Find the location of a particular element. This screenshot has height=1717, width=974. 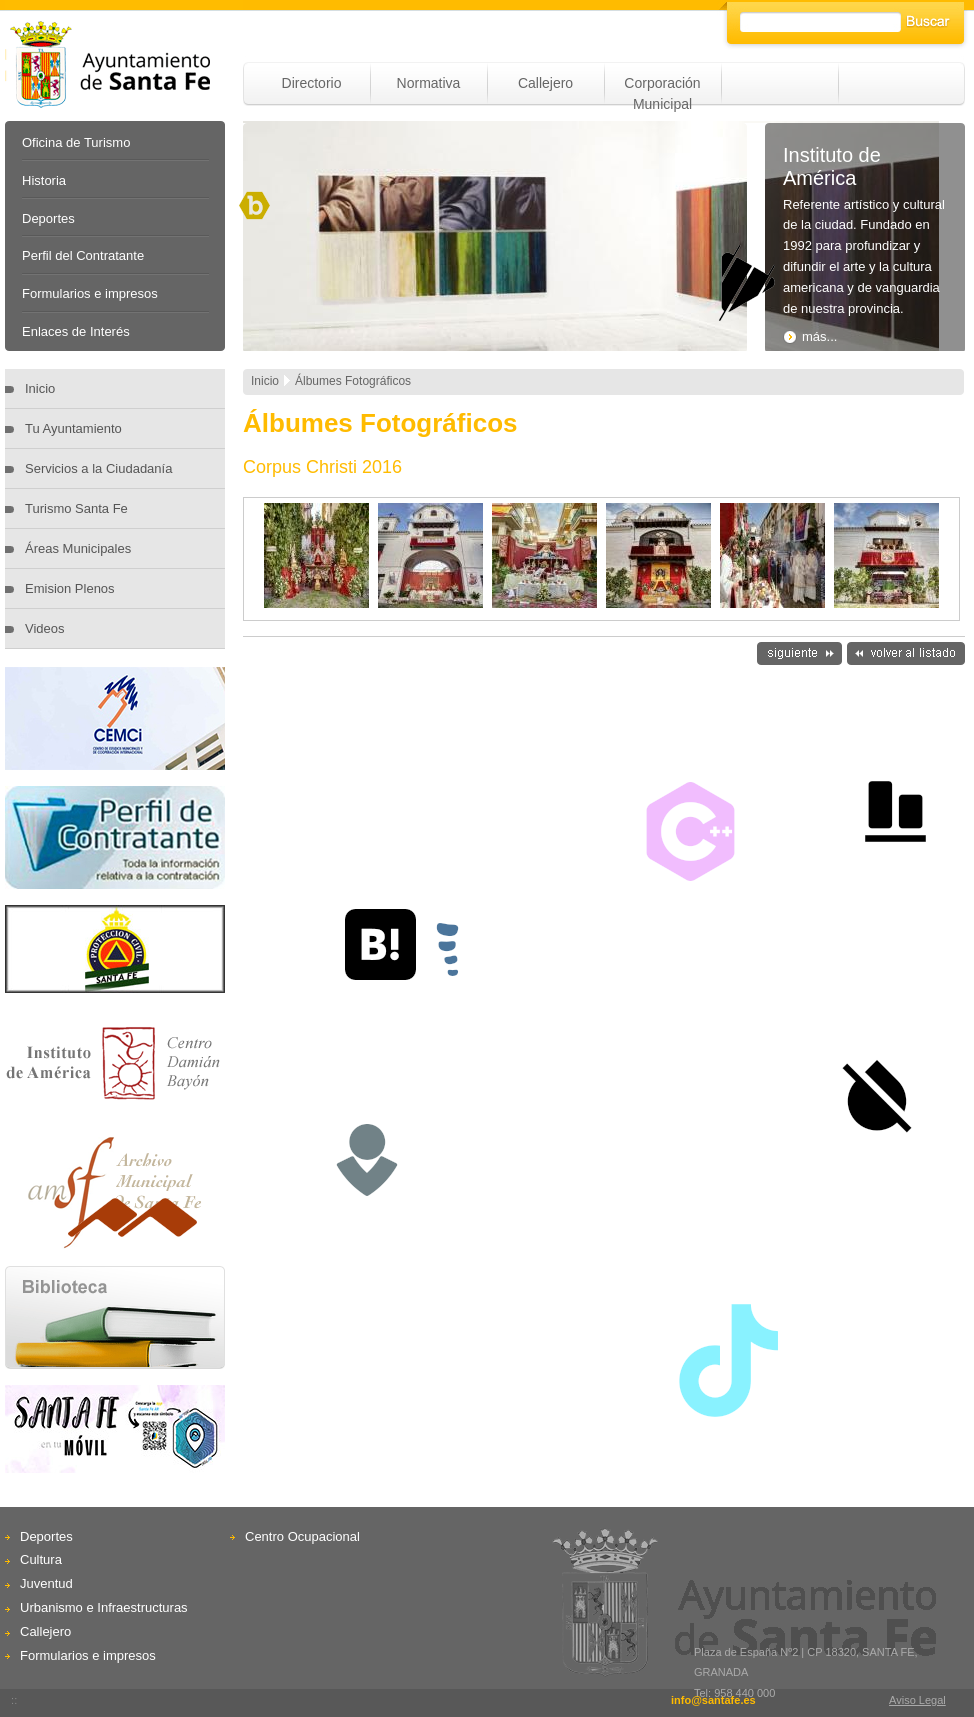

open the trillertv streaming app is located at coordinates (747, 283).